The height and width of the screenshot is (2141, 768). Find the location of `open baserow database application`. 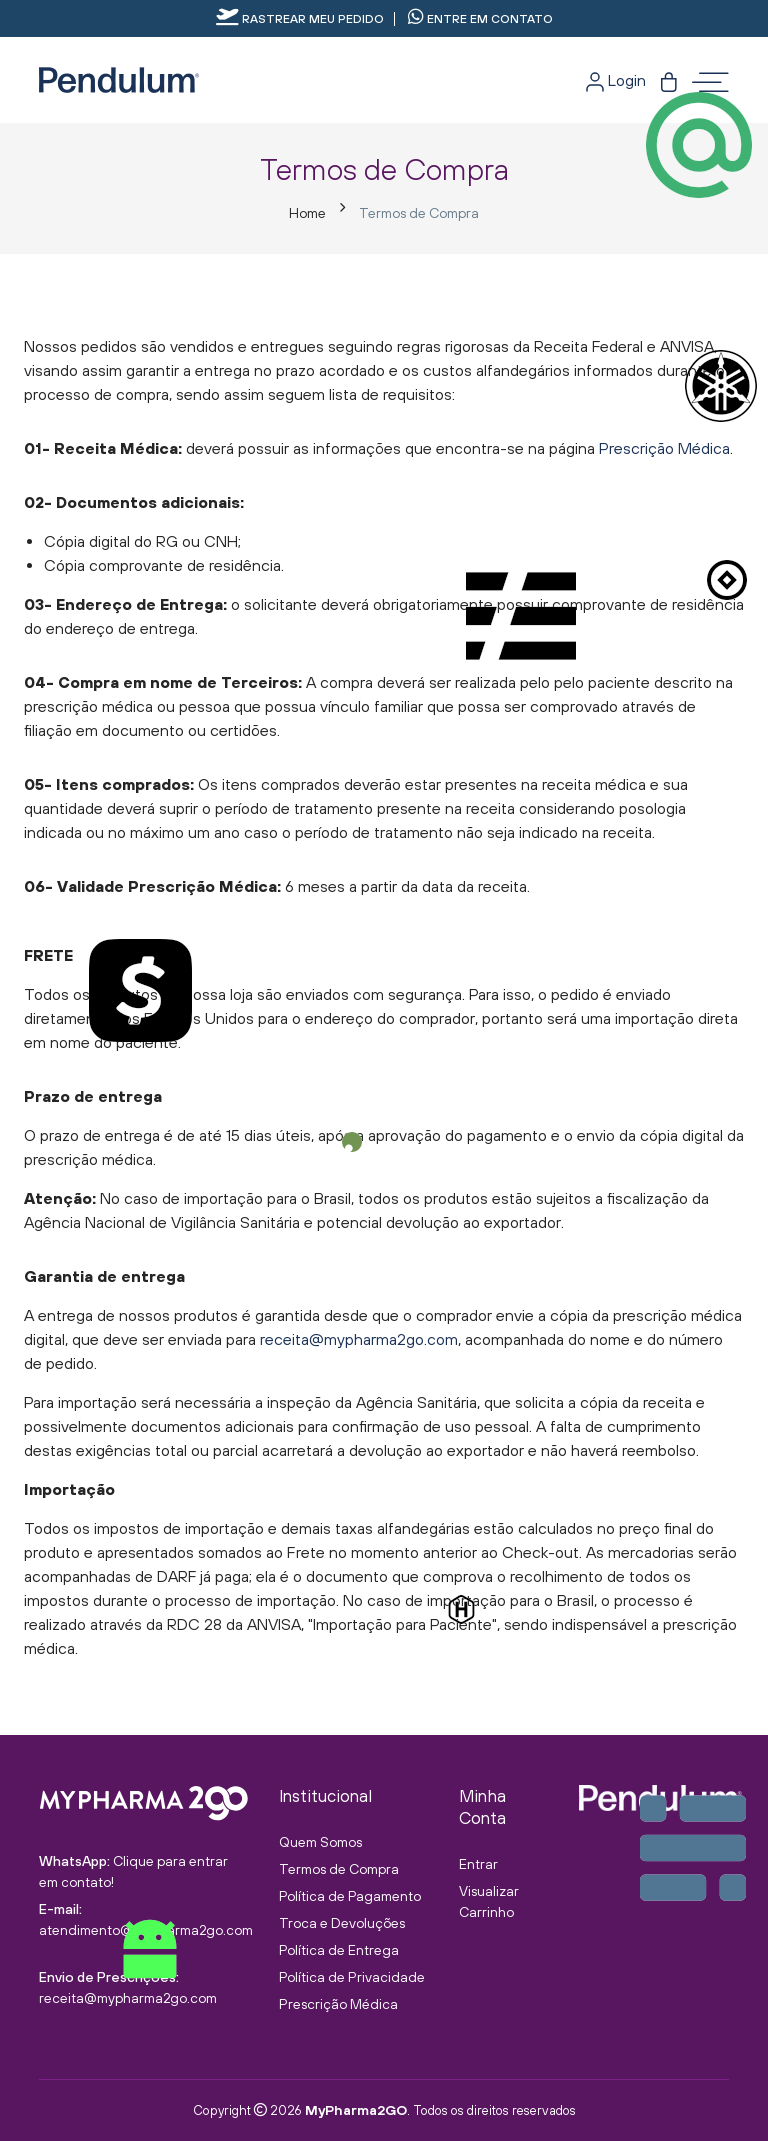

open baserow database application is located at coordinates (693, 1848).